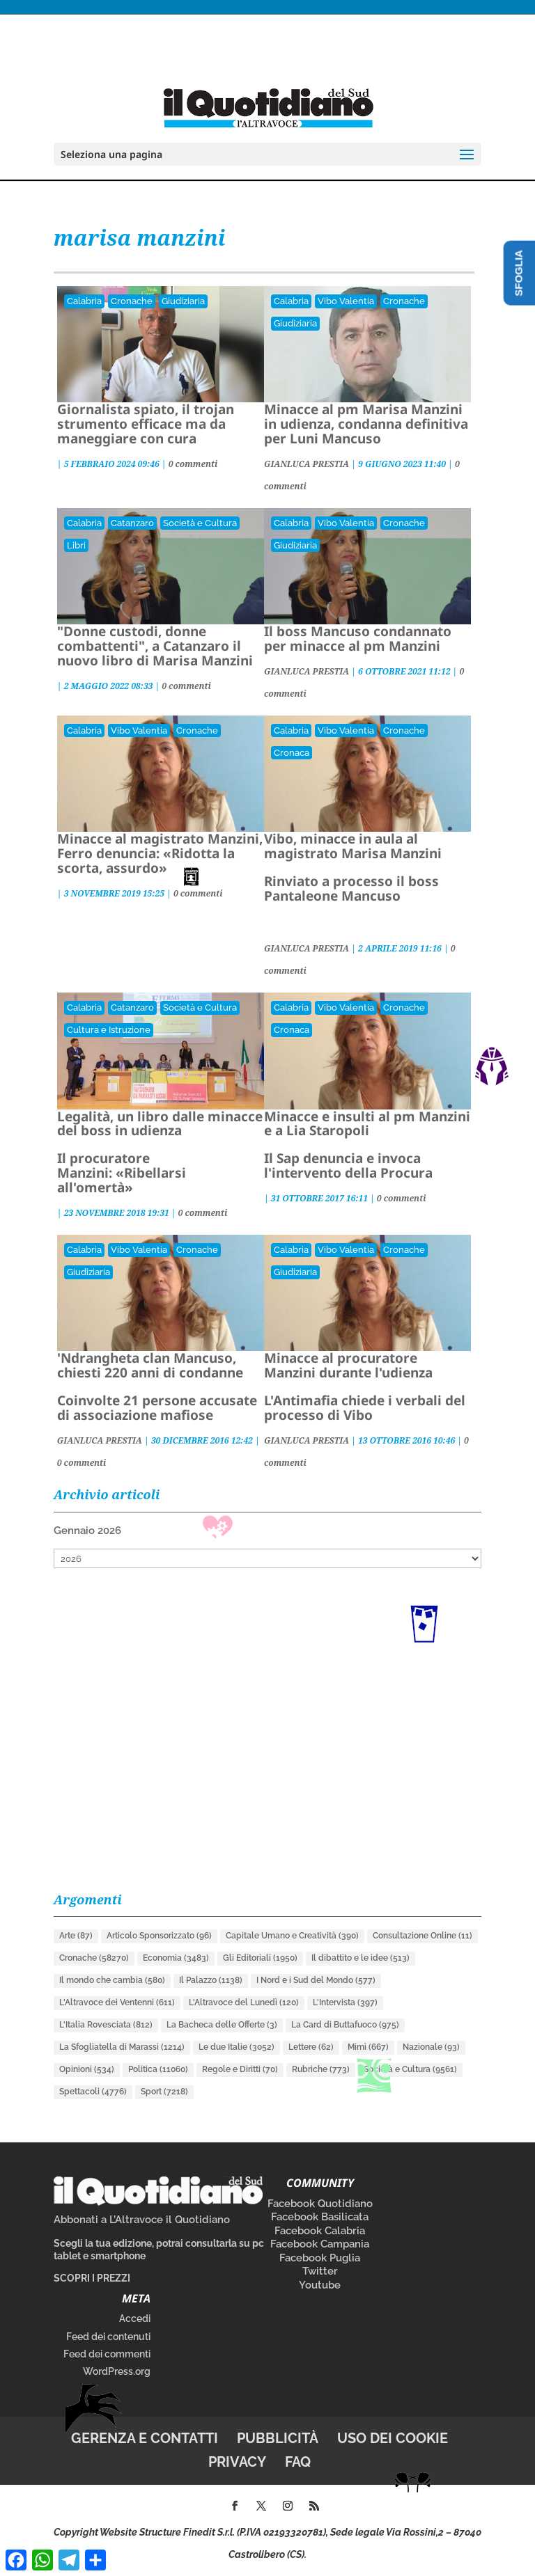 The width and height of the screenshot is (535, 2576). Describe the element at coordinates (93, 2409) in the screenshot. I see `select evil or dark faction in game` at that location.